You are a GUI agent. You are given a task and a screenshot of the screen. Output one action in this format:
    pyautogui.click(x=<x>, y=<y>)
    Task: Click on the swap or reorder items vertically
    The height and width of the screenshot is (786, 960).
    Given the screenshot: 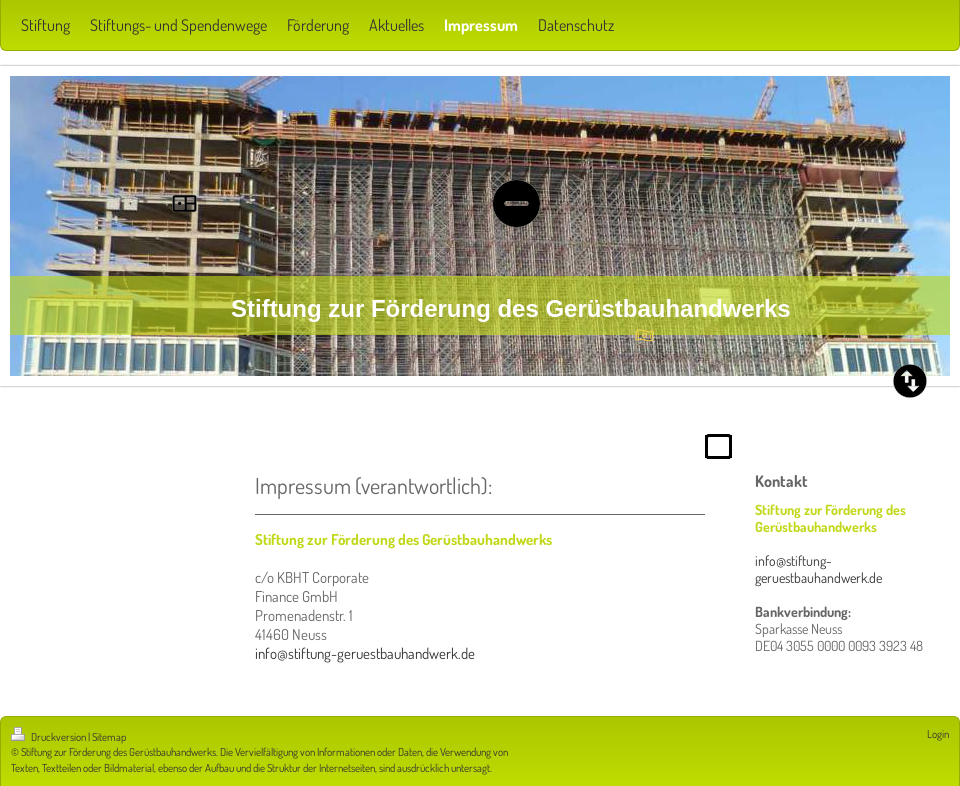 What is the action you would take?
    pyautogui.click(x=910, y=381)
    